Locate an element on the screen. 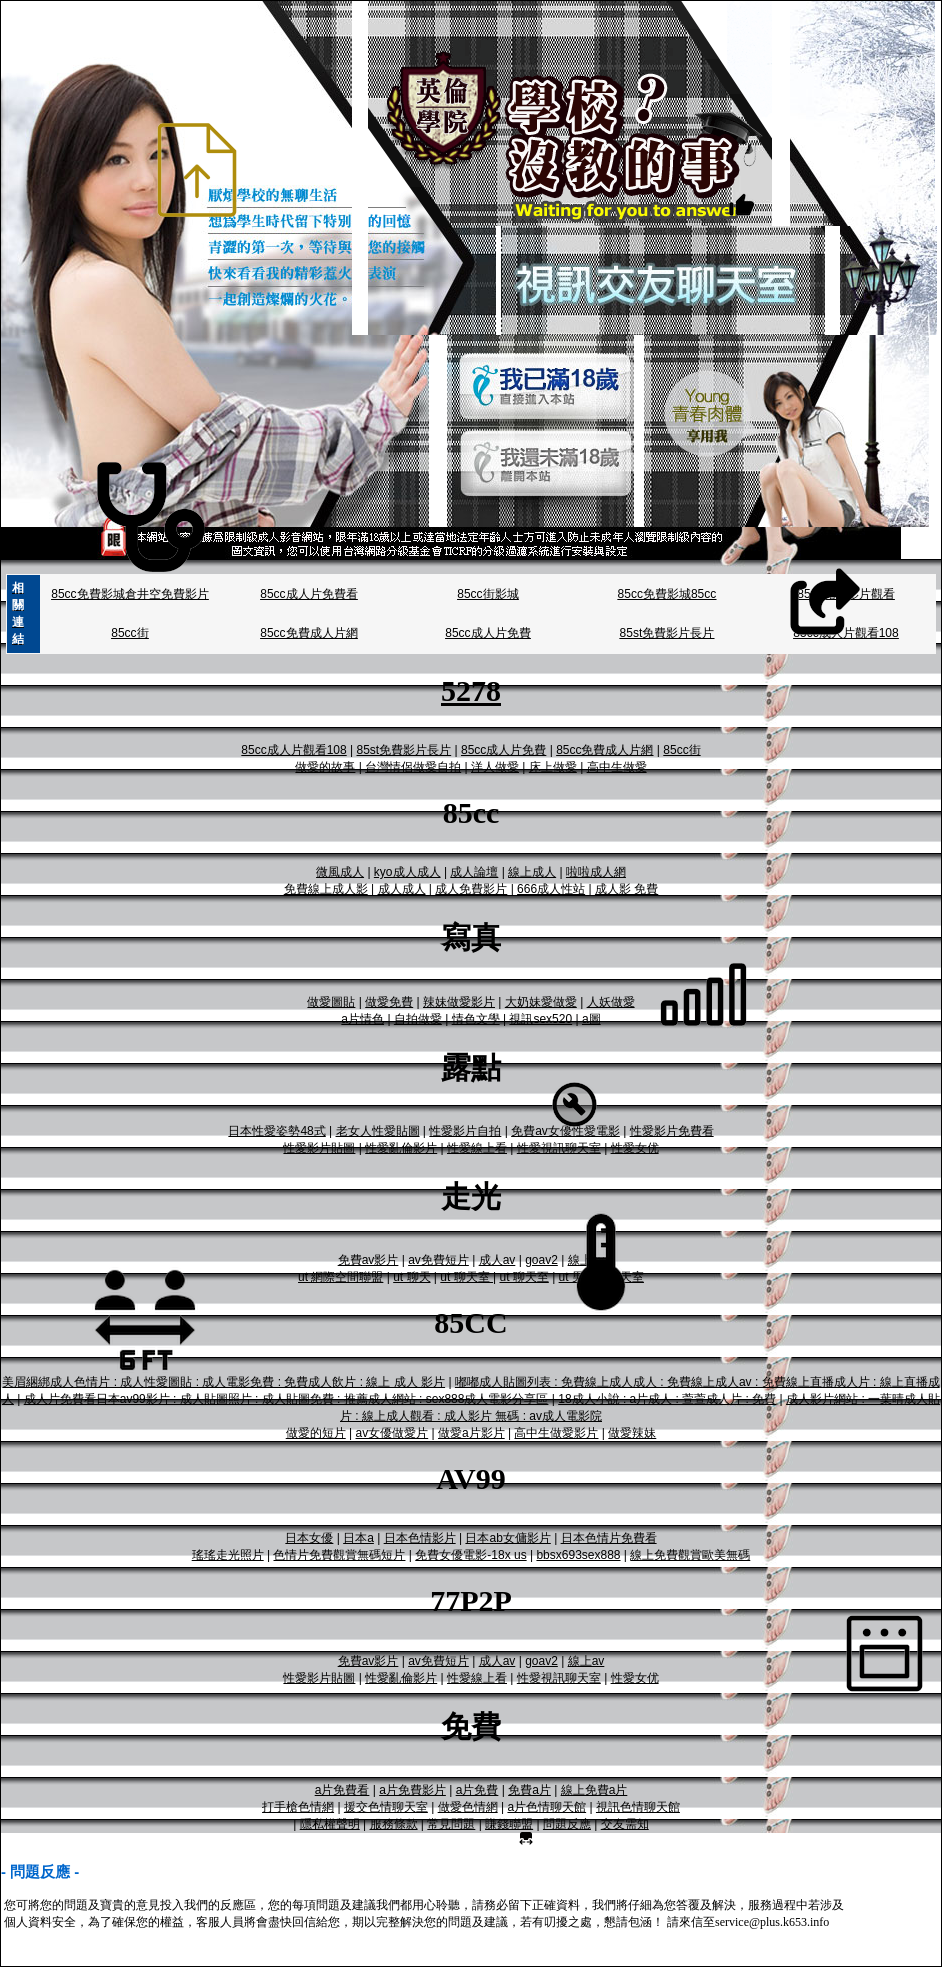 This screenshot has width=942, height=1975. access oven or cooking controls is located at coordinates (884, 1653).